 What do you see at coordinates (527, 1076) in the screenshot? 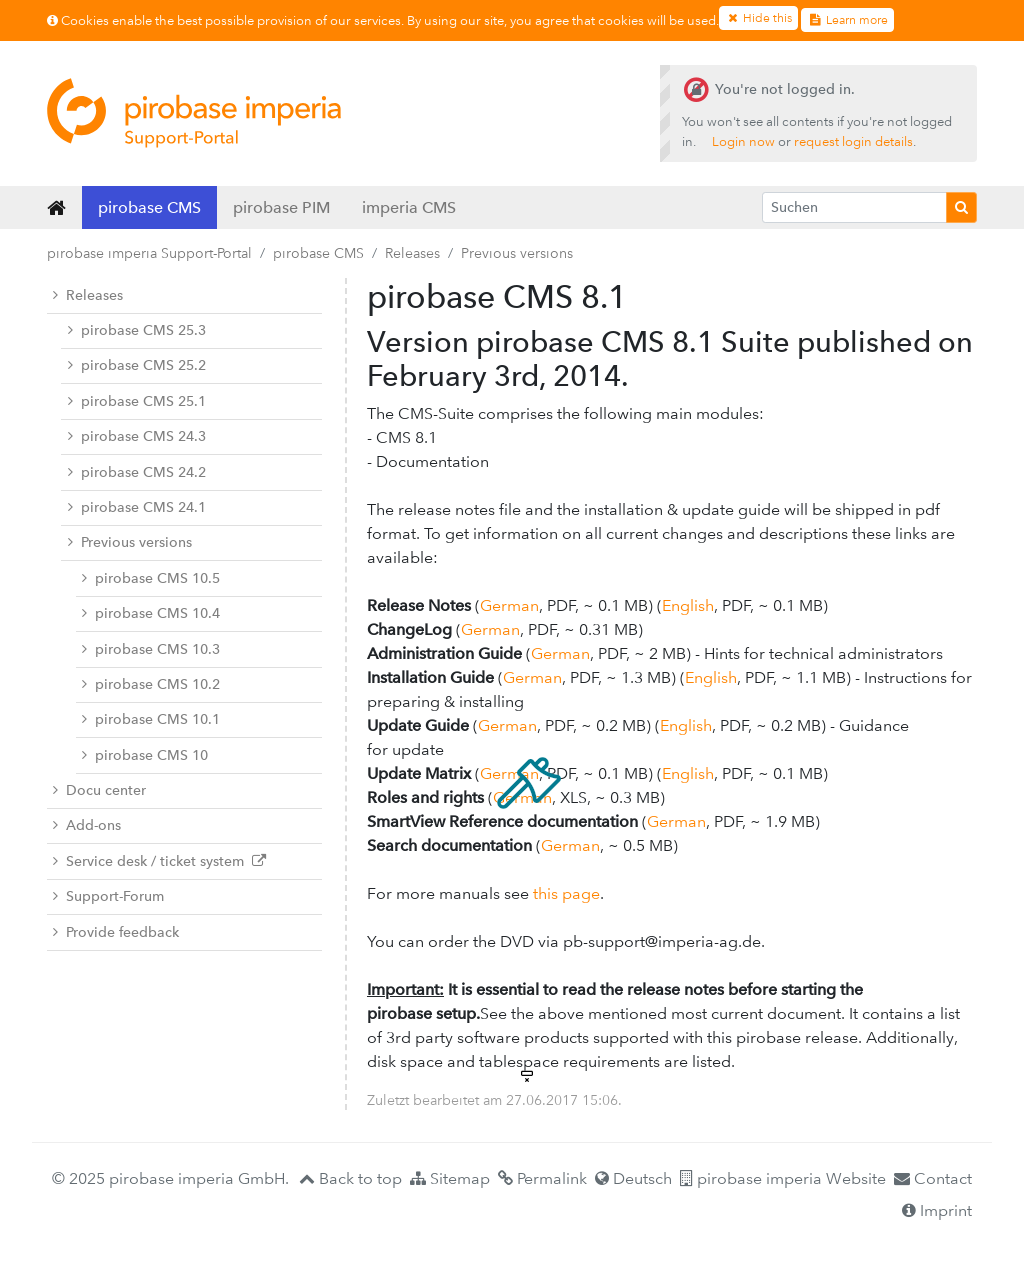
I see `remove a row from a table or spreadsheet` at bounding box center [527, 1076].